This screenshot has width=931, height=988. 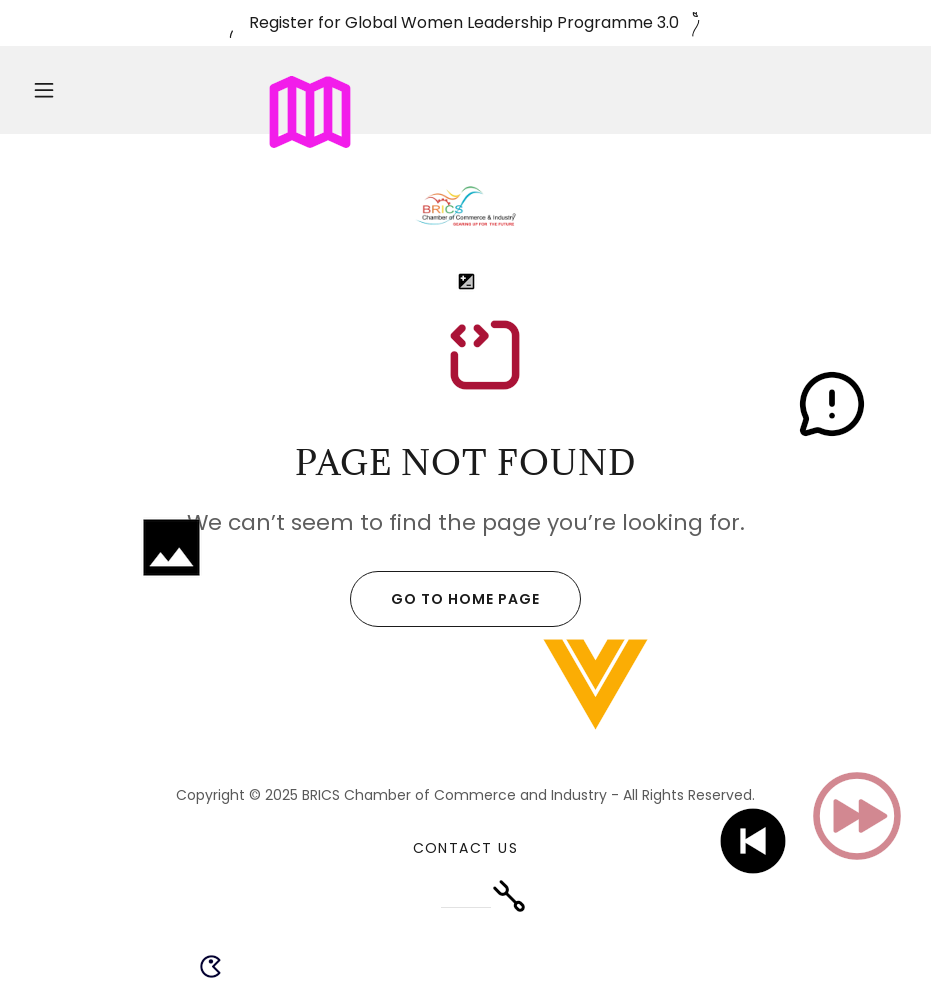 I want to click on access tool or utility settings, so click(x=509, y=896).